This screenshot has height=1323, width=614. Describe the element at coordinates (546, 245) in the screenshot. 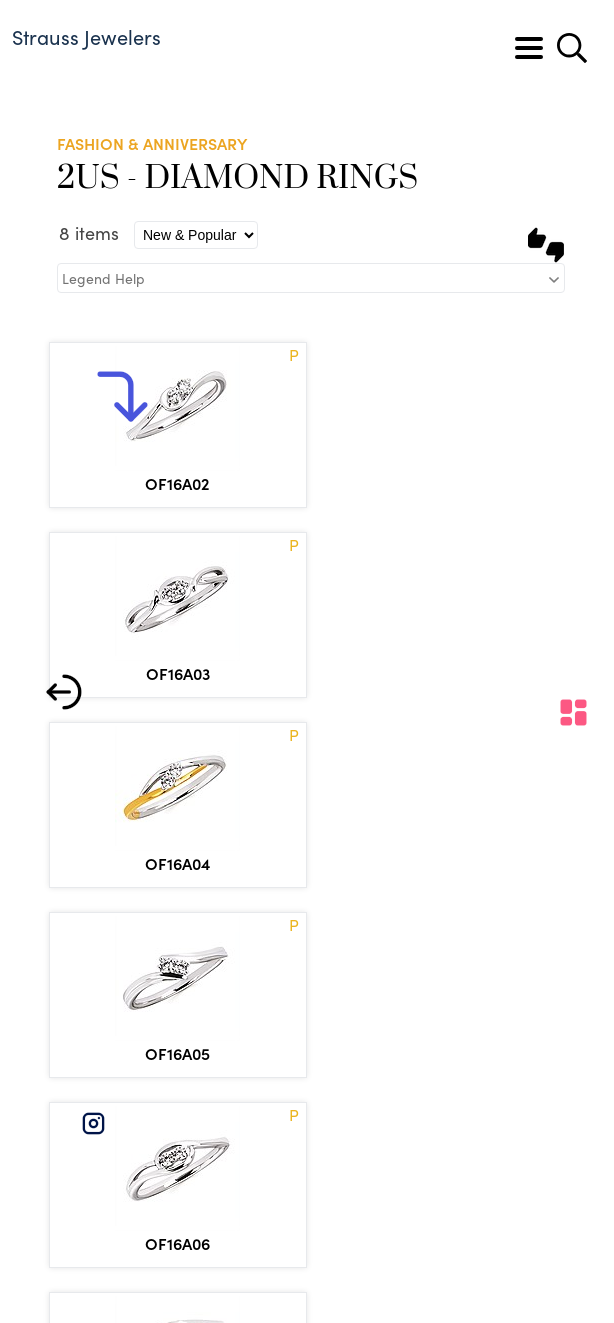

I see `rate or provide feedback` at that location.